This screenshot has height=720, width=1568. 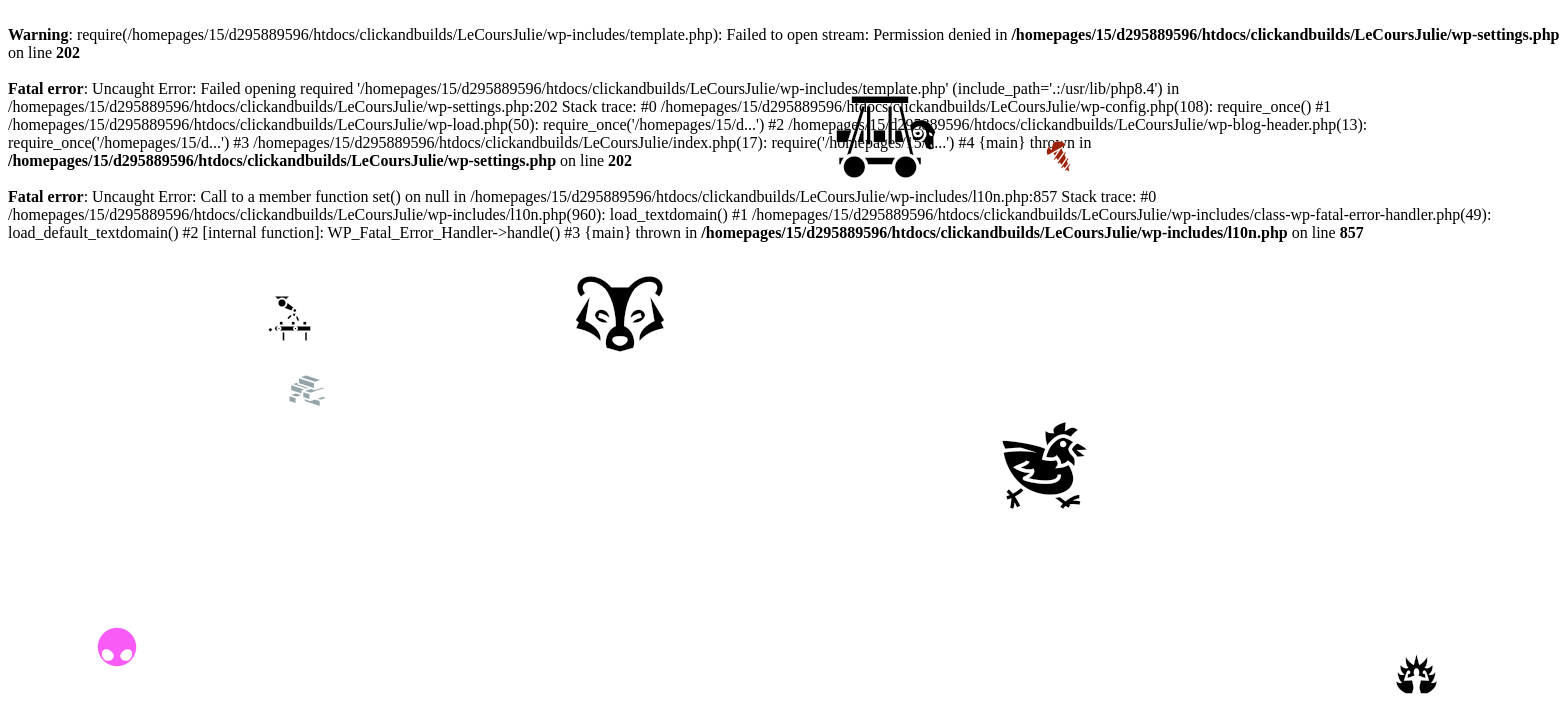 What do you see at coordinates (886, 137) in the screenshot?
I see `select siege ram unit in strategy game` at bounding box center [886, 137].